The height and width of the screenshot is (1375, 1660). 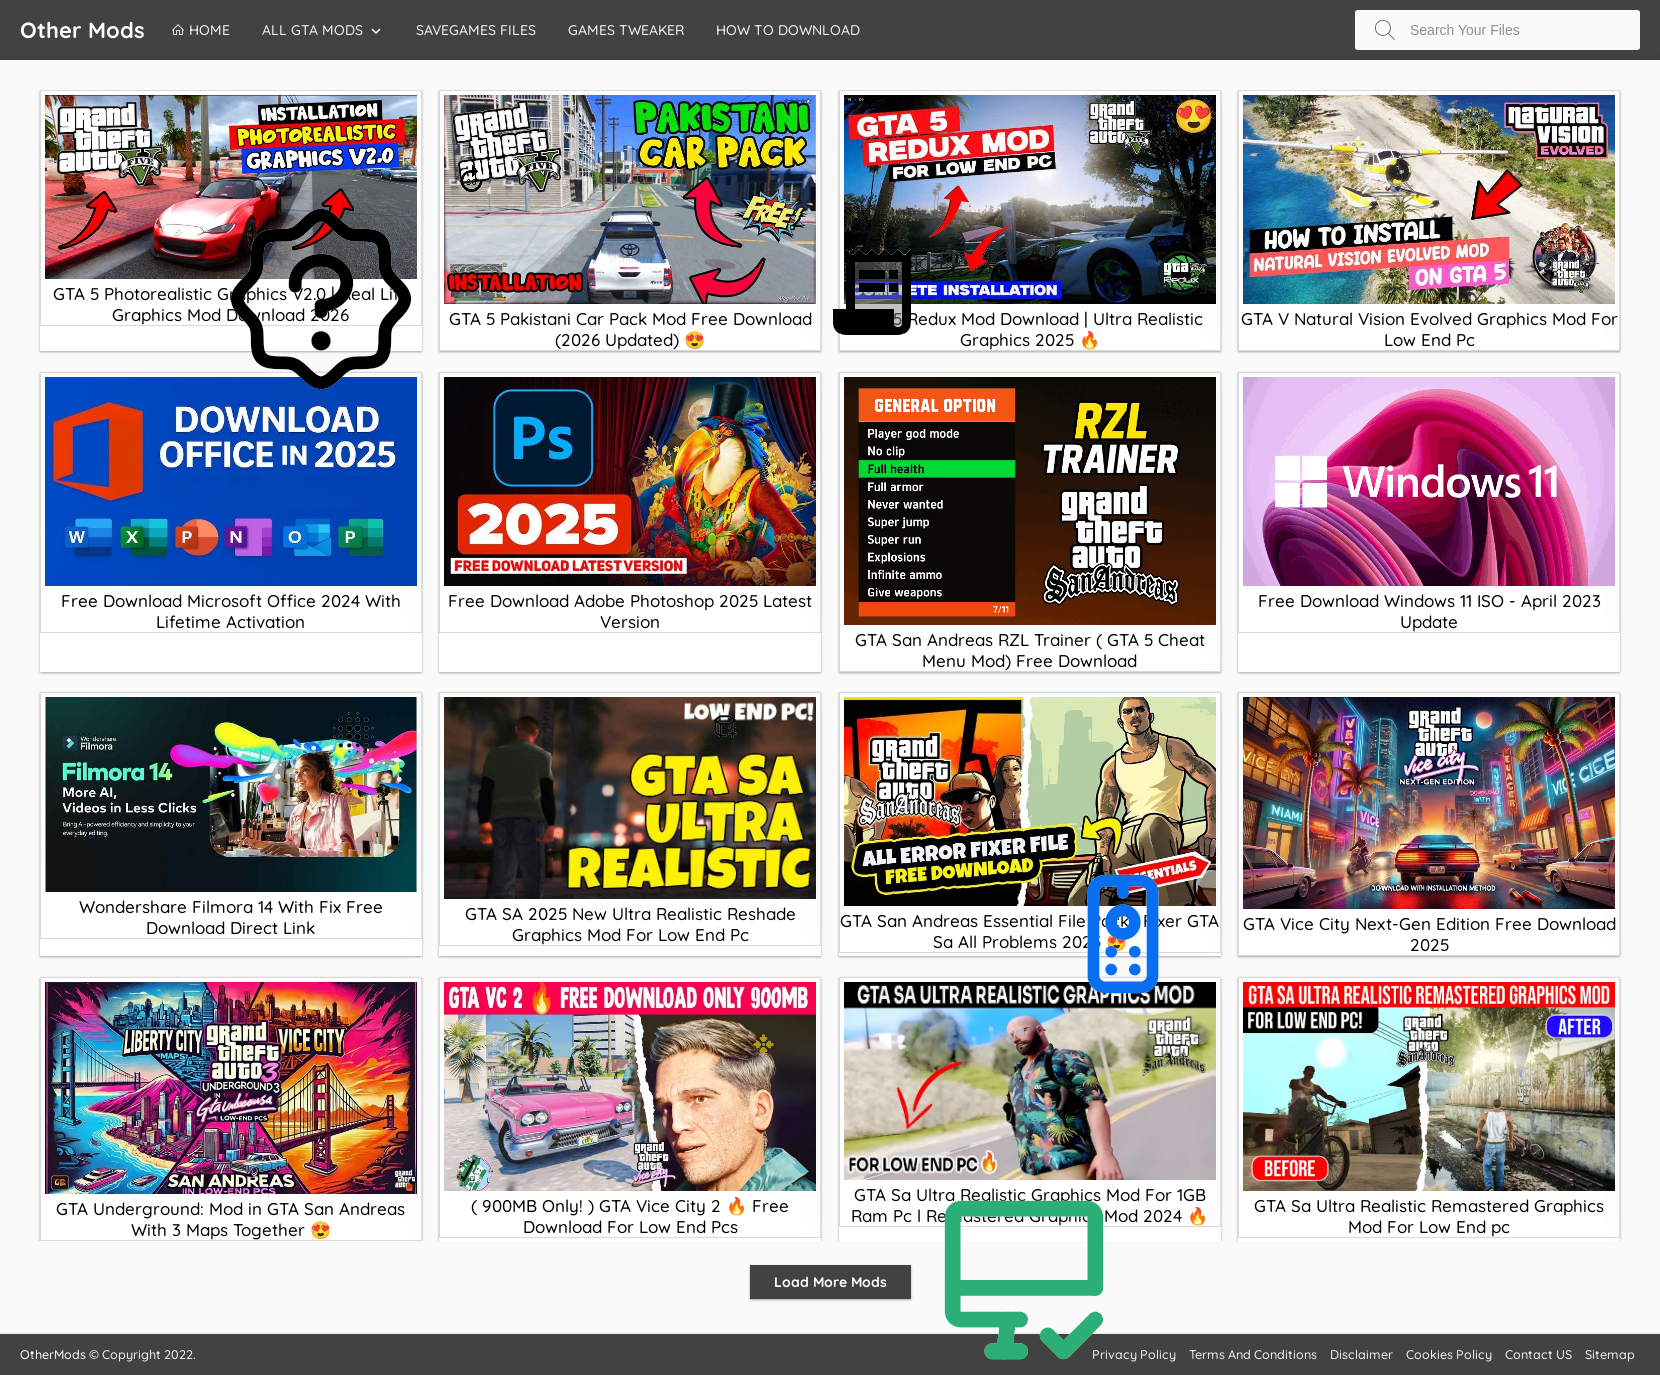 What do you see at coordinates (763, 1044) in the screenshot?
I see `center or focus on a specific point` at bounding box center [763, 1044].